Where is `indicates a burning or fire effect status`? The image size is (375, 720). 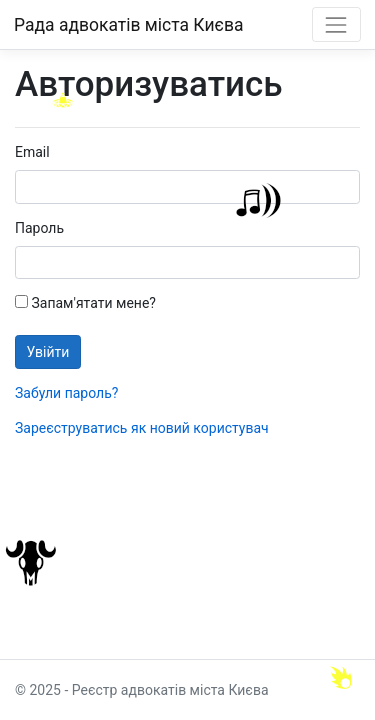 indicates a burning or fire effect status is located at coordinates (340, 677).